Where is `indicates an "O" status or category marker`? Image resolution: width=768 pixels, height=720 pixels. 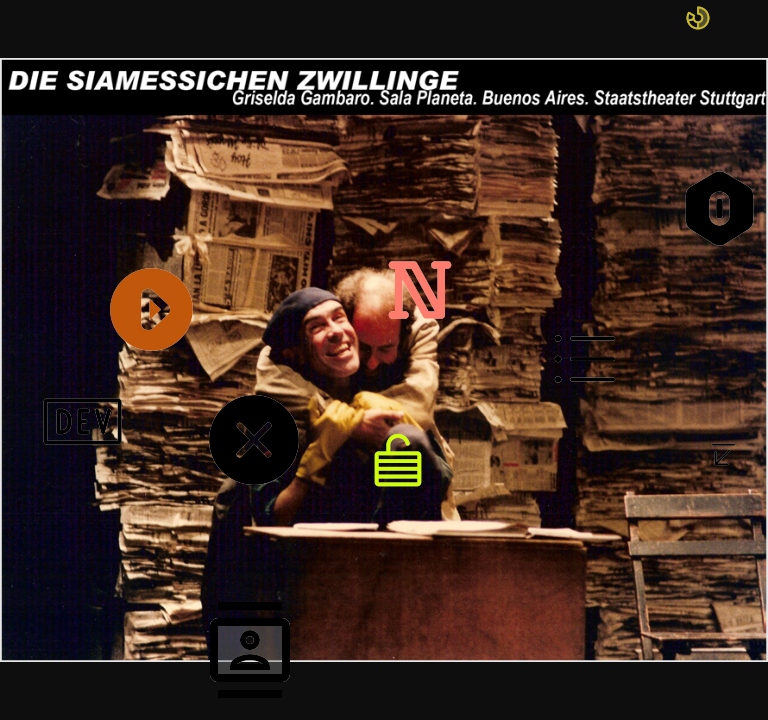 indicates an "O" status or category marker is located at coordinates (719, 208).